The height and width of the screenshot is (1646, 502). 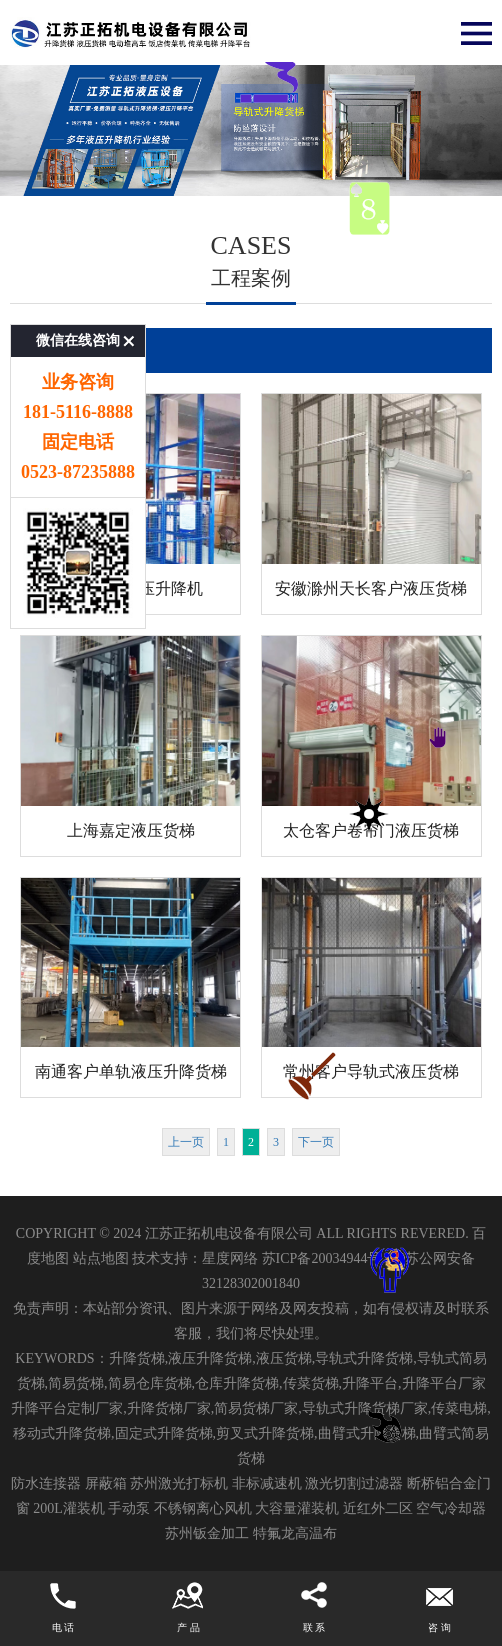 I want to click on indicates a designated smoking area, so click(x=269, y=90).